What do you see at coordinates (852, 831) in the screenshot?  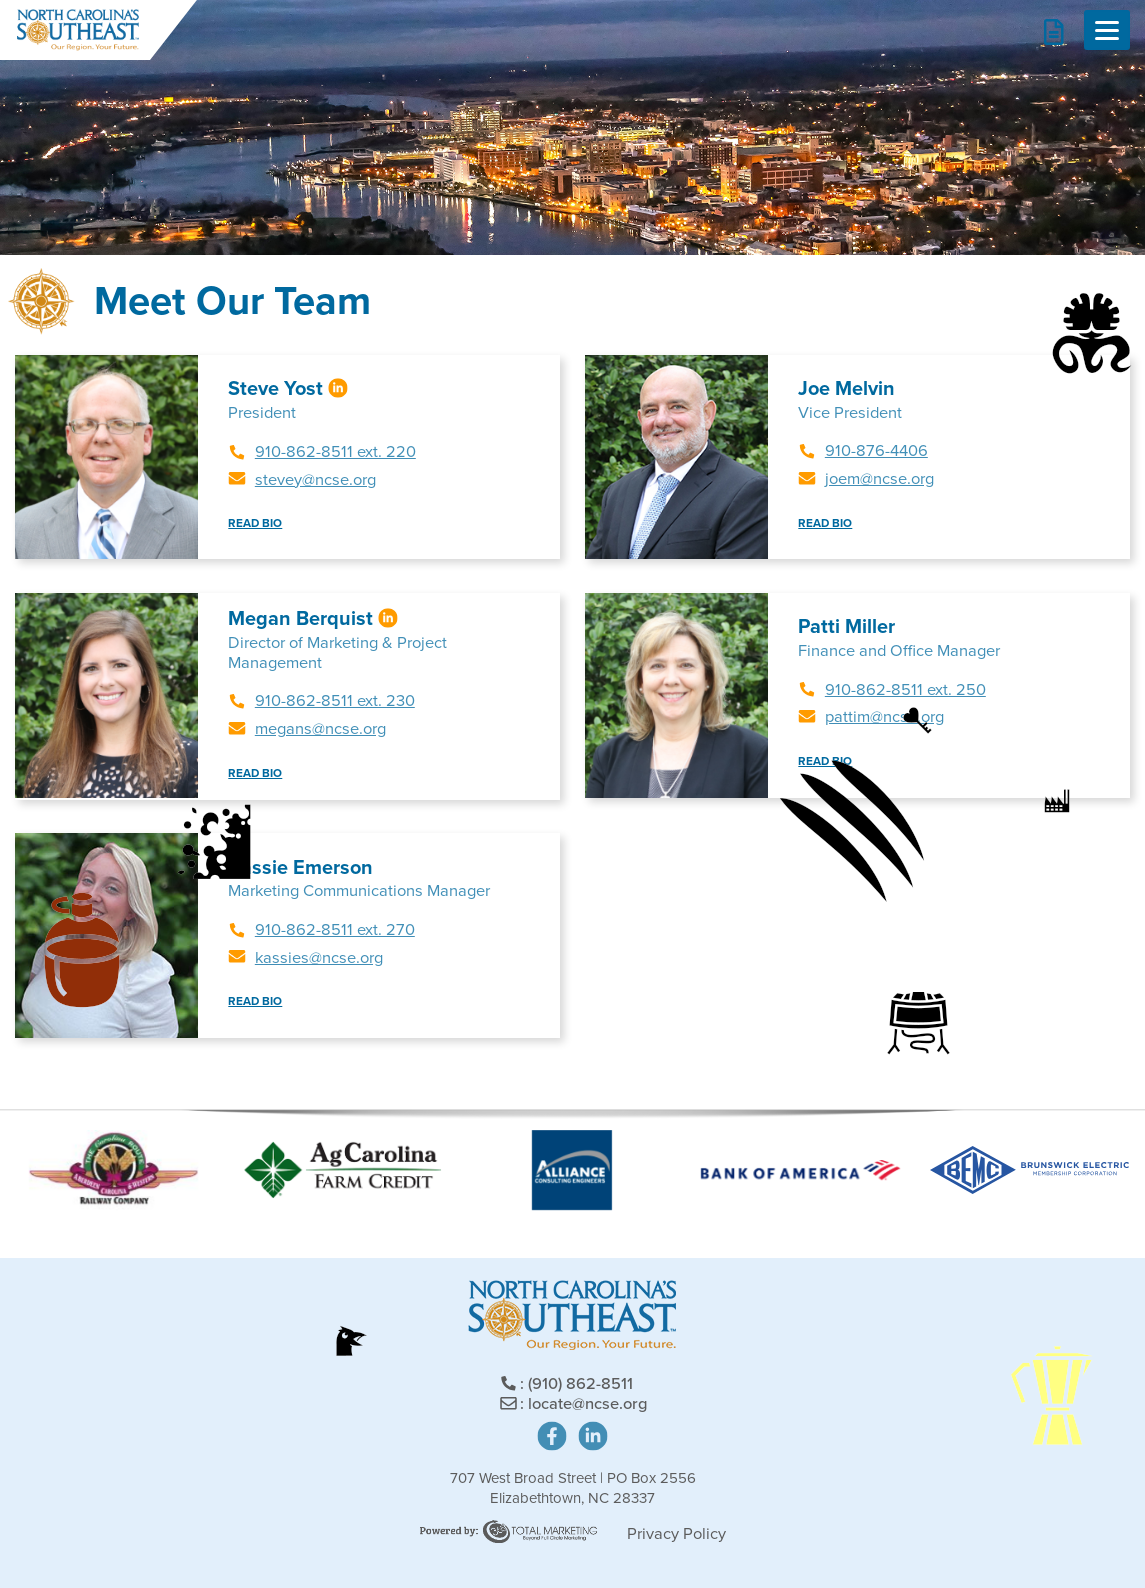 I see `indicates damage or attack action in a game` at bounding box center [852, 831].